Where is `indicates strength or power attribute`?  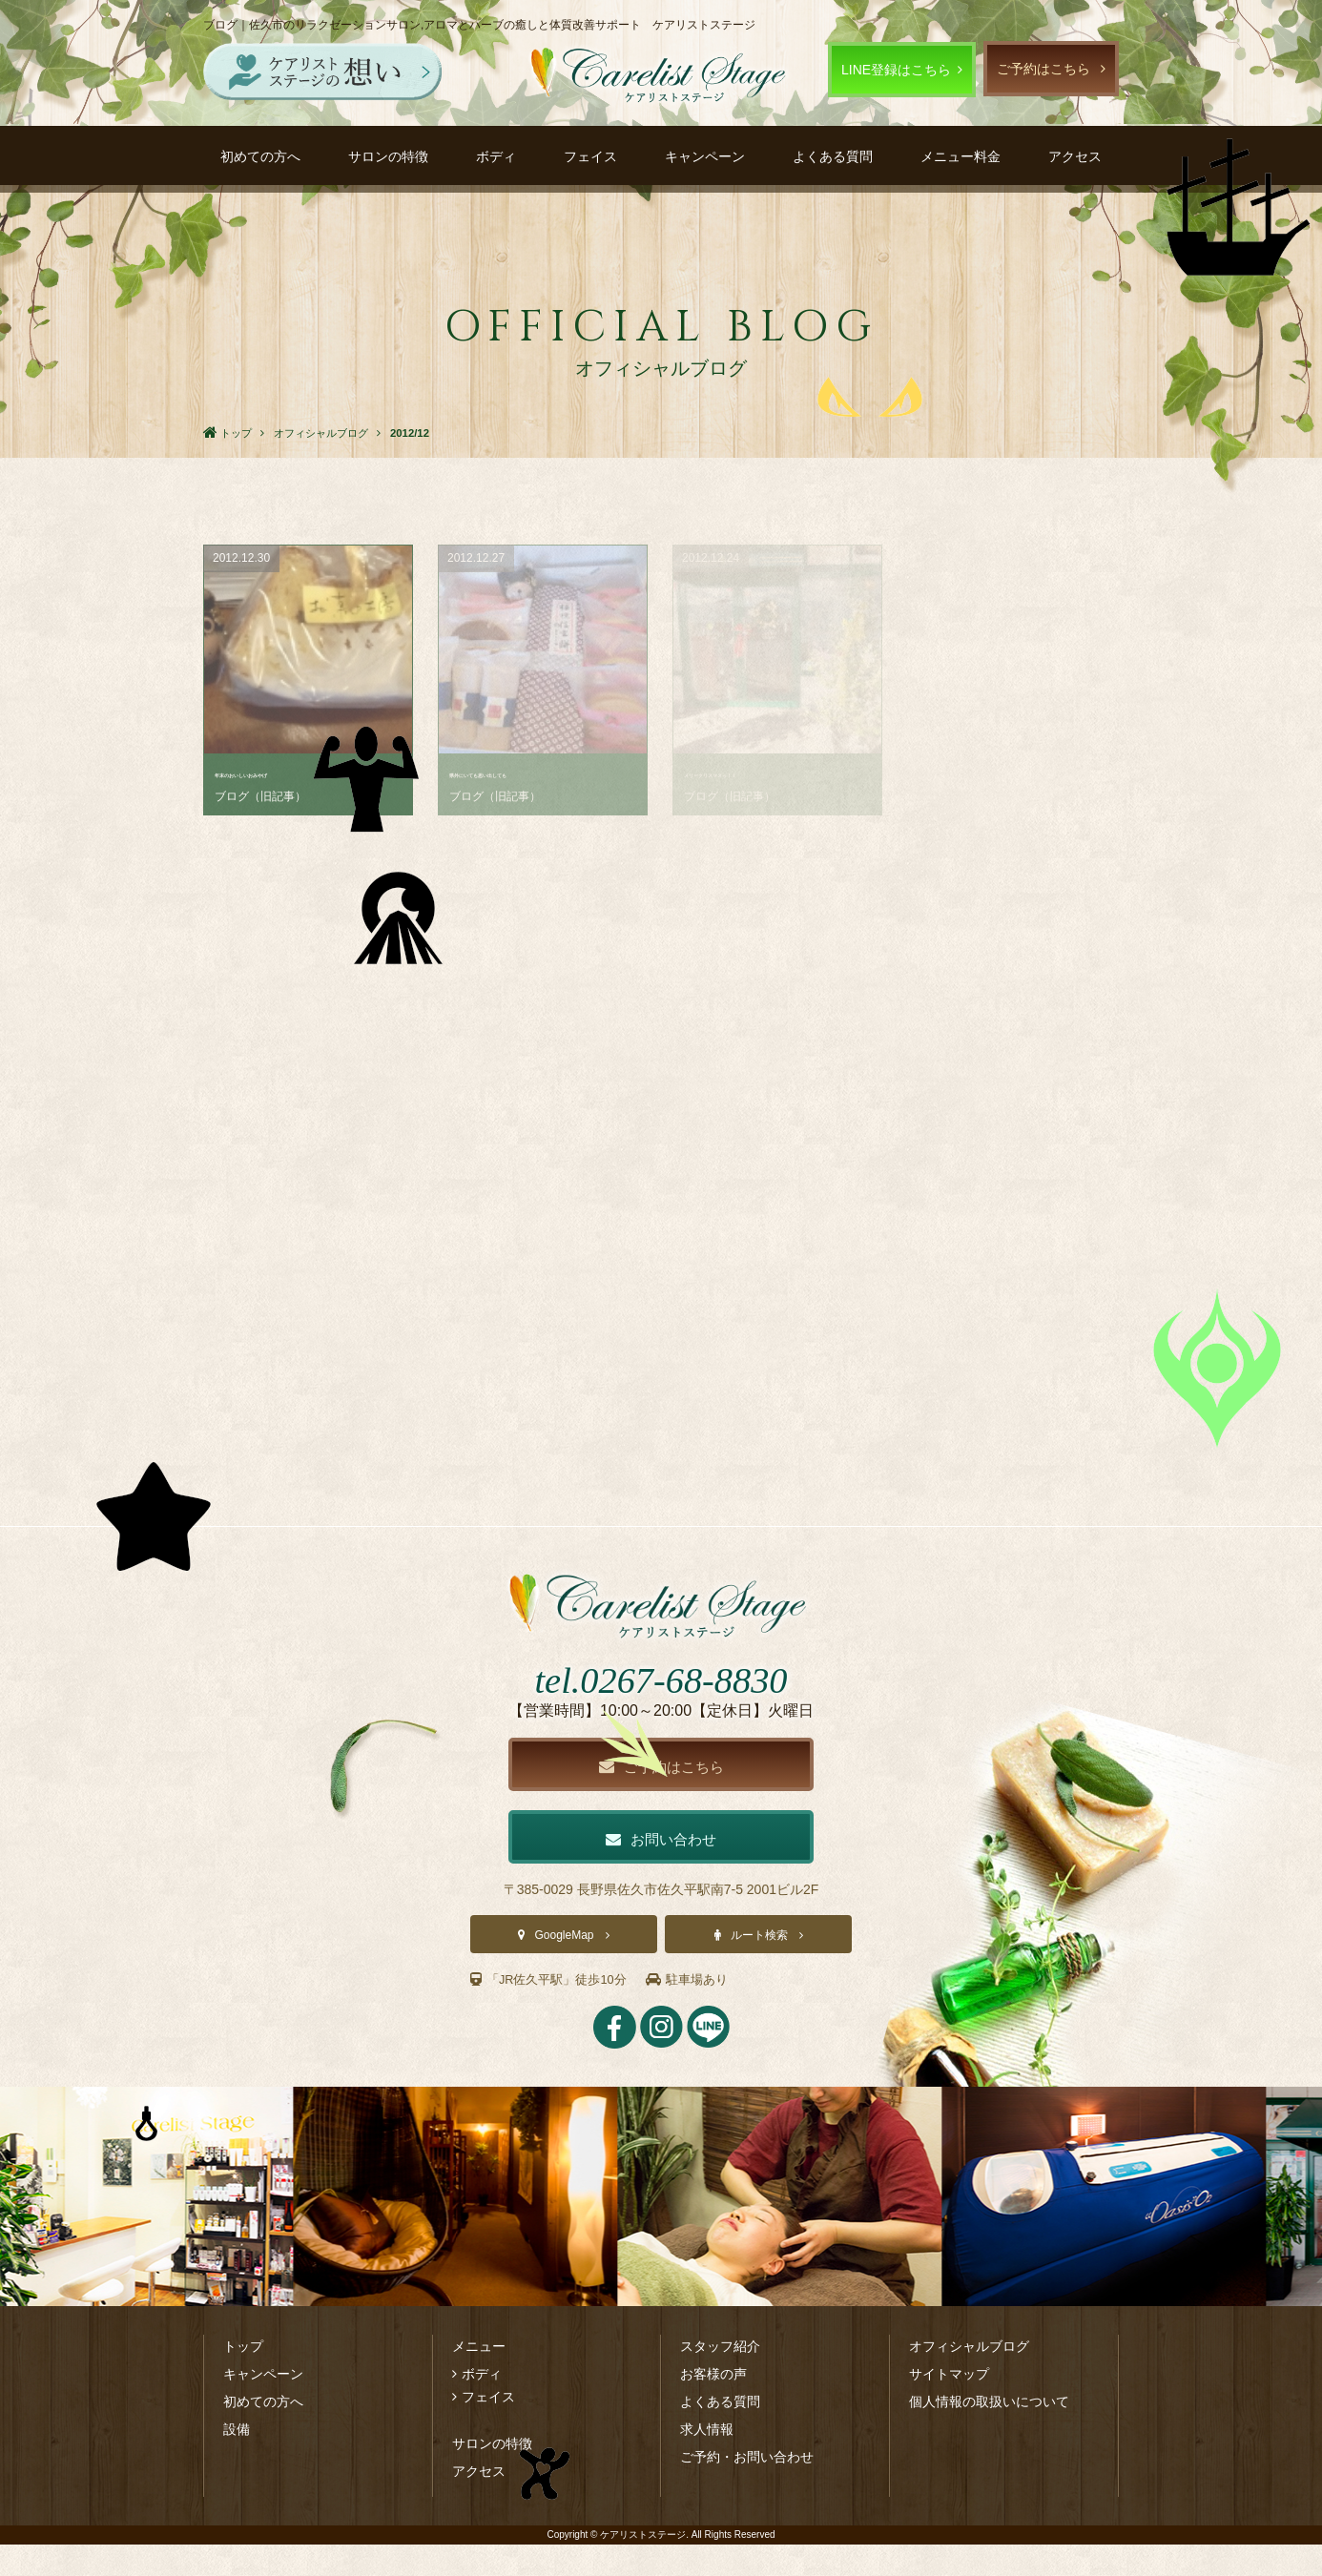 indicates strength or power attribute is located at coordinates (365, 778).